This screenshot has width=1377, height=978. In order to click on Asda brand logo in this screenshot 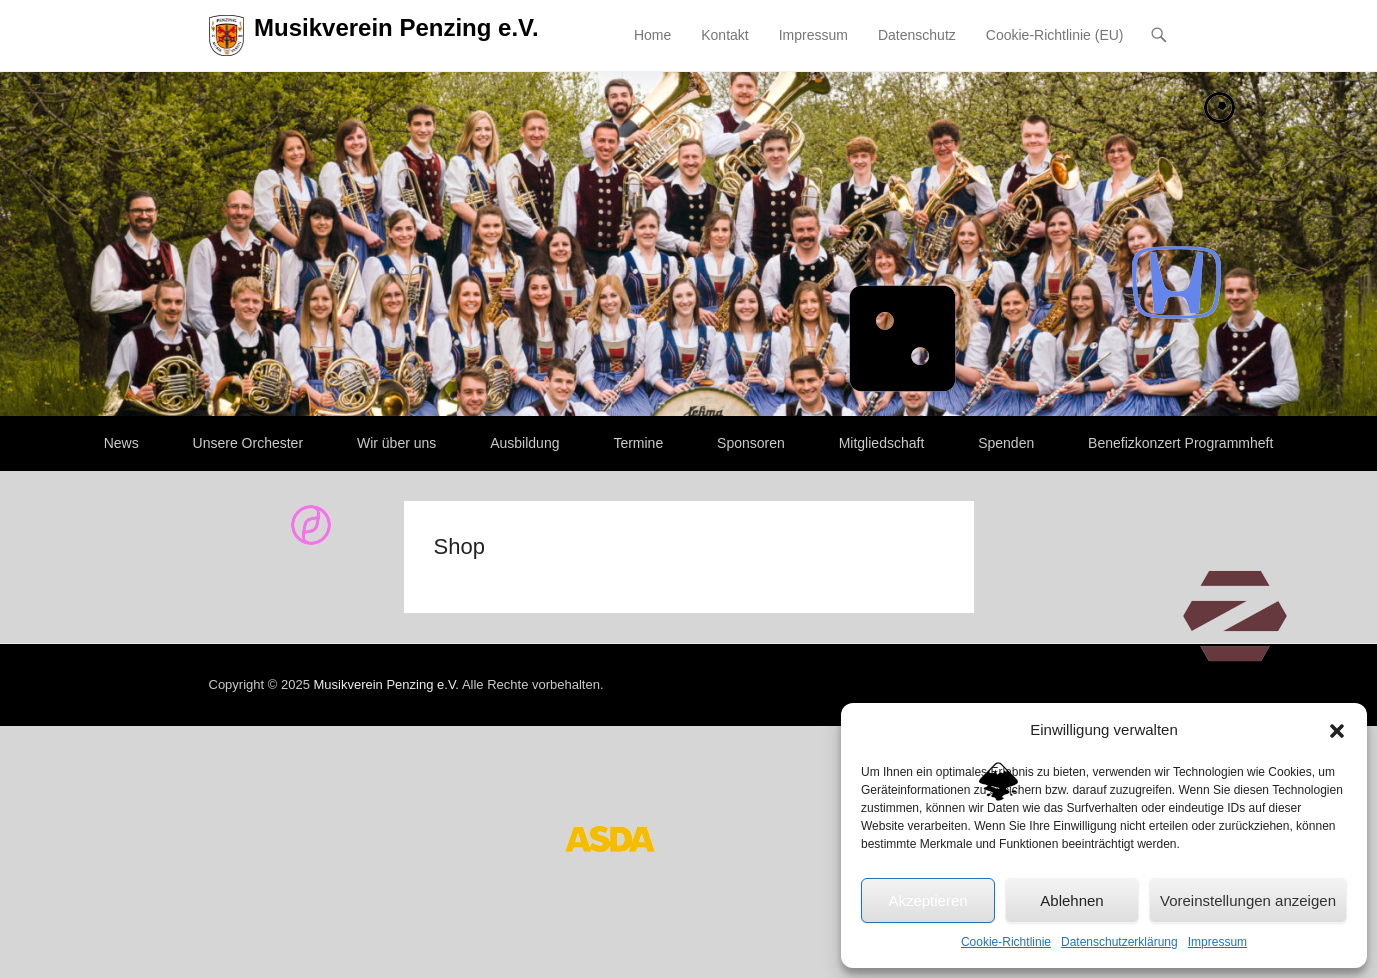, I will do `click(610, 839)`.